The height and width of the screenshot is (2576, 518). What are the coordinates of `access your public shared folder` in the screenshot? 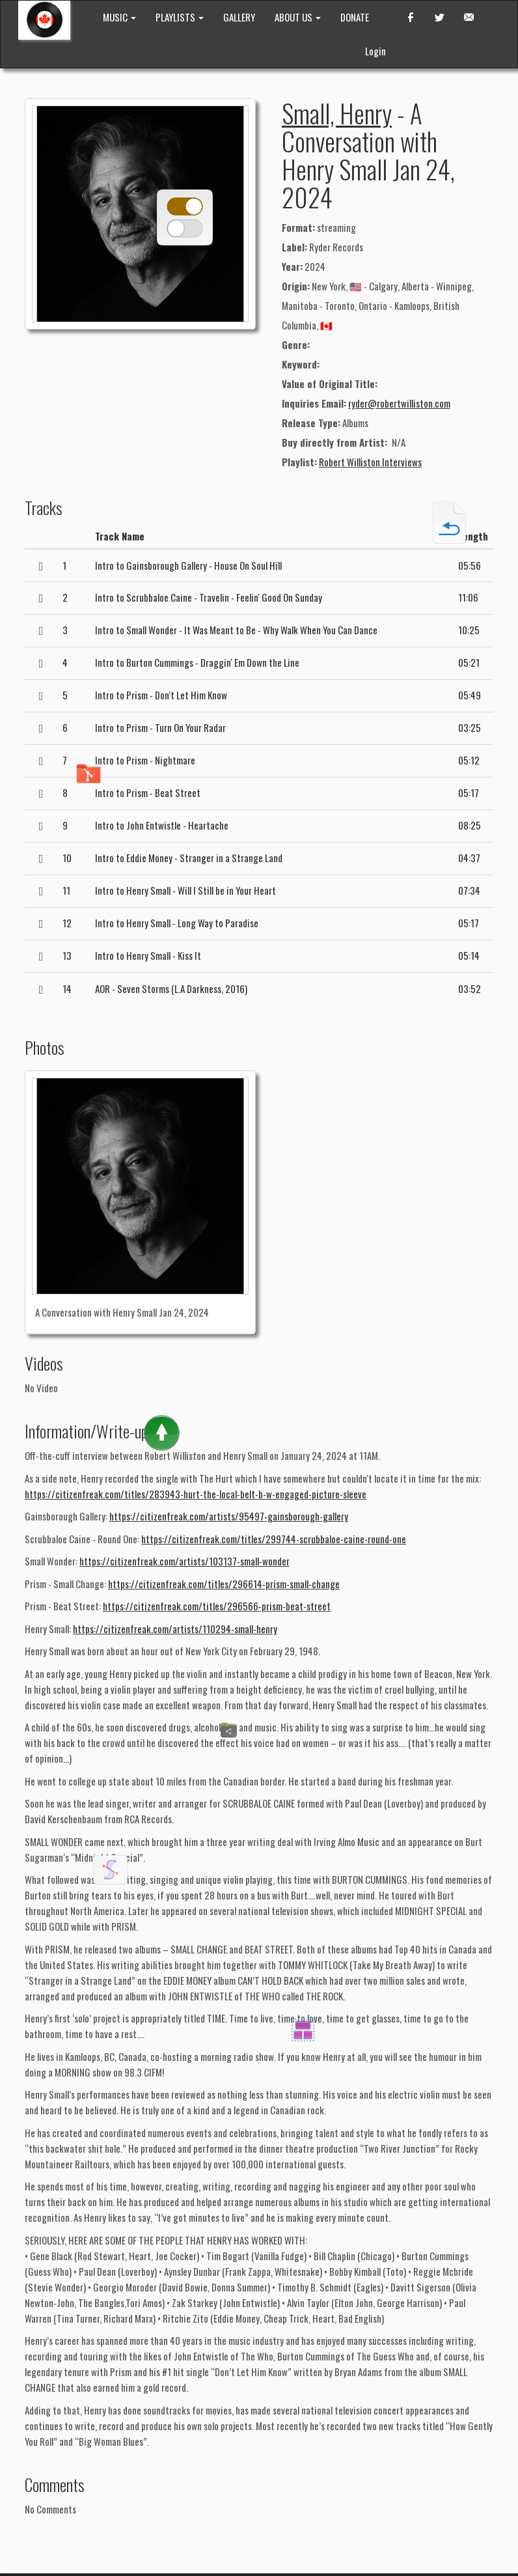 It's located at (228, 1729).